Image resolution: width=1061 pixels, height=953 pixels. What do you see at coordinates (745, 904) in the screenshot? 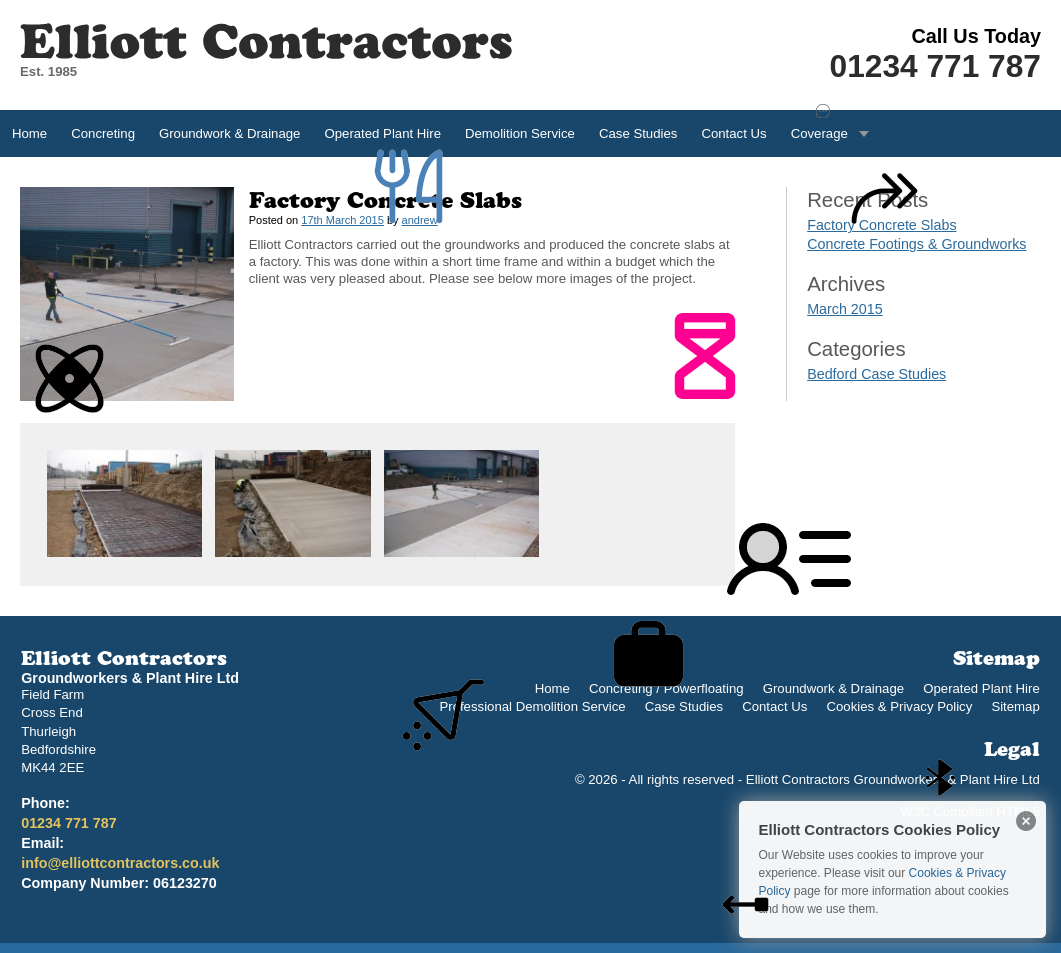
I see `go back to previous screen` at bounding box center [745, 904].